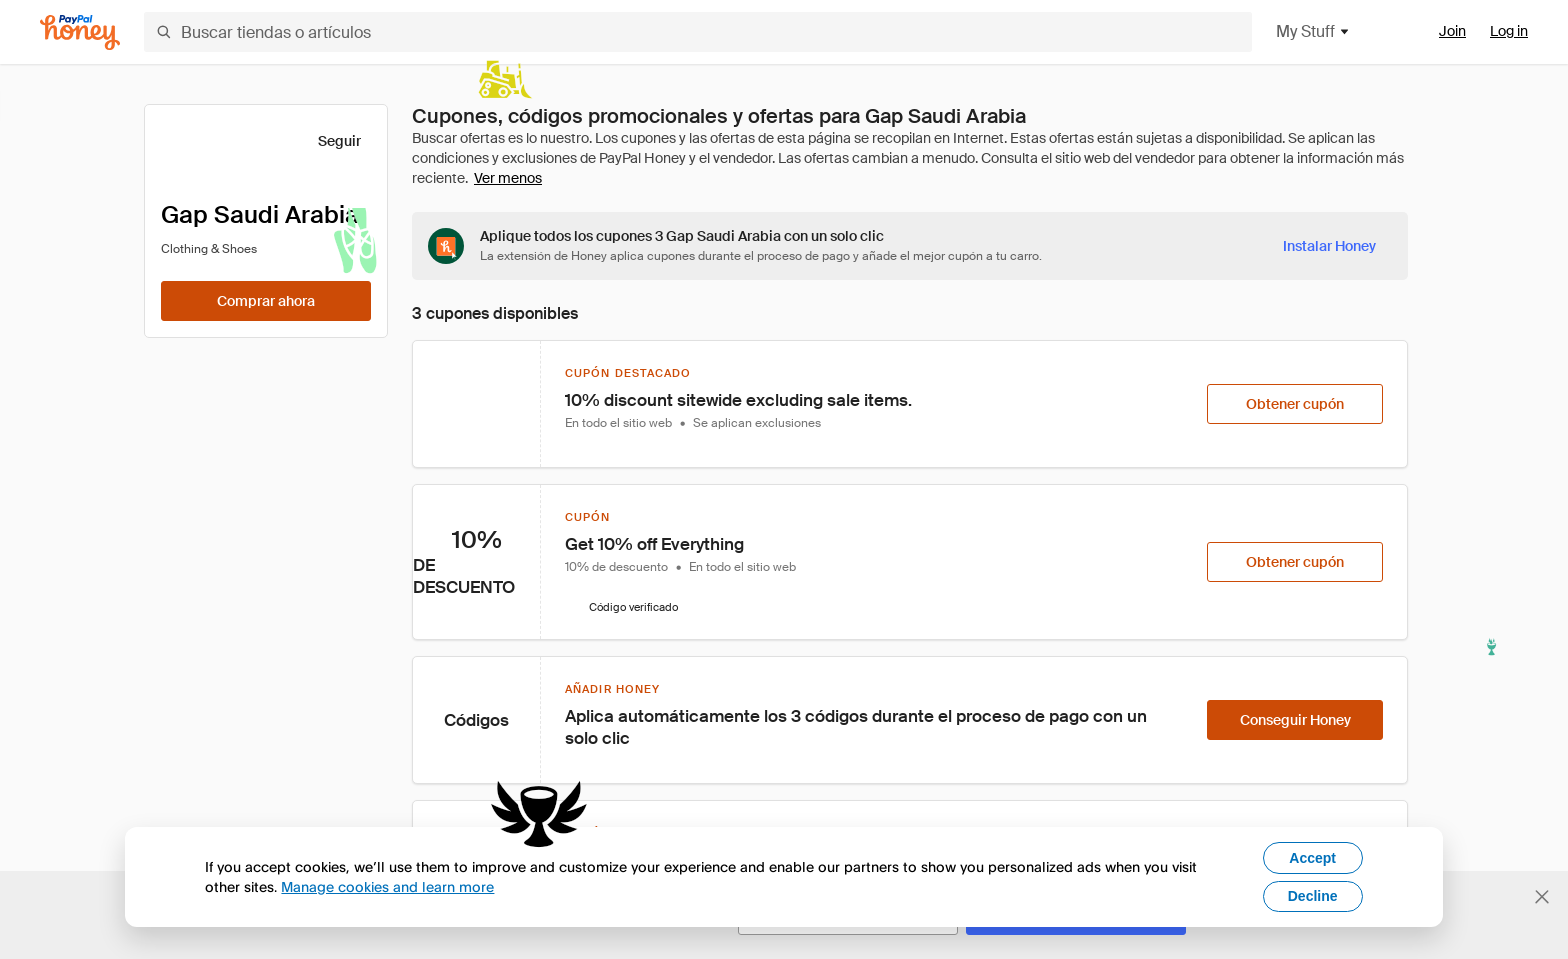 This screenshot has width=1568, height=959. Describe the element at coordinates (356, 241) in the screenshot. I see `access dance or ballet-related content` at that location.